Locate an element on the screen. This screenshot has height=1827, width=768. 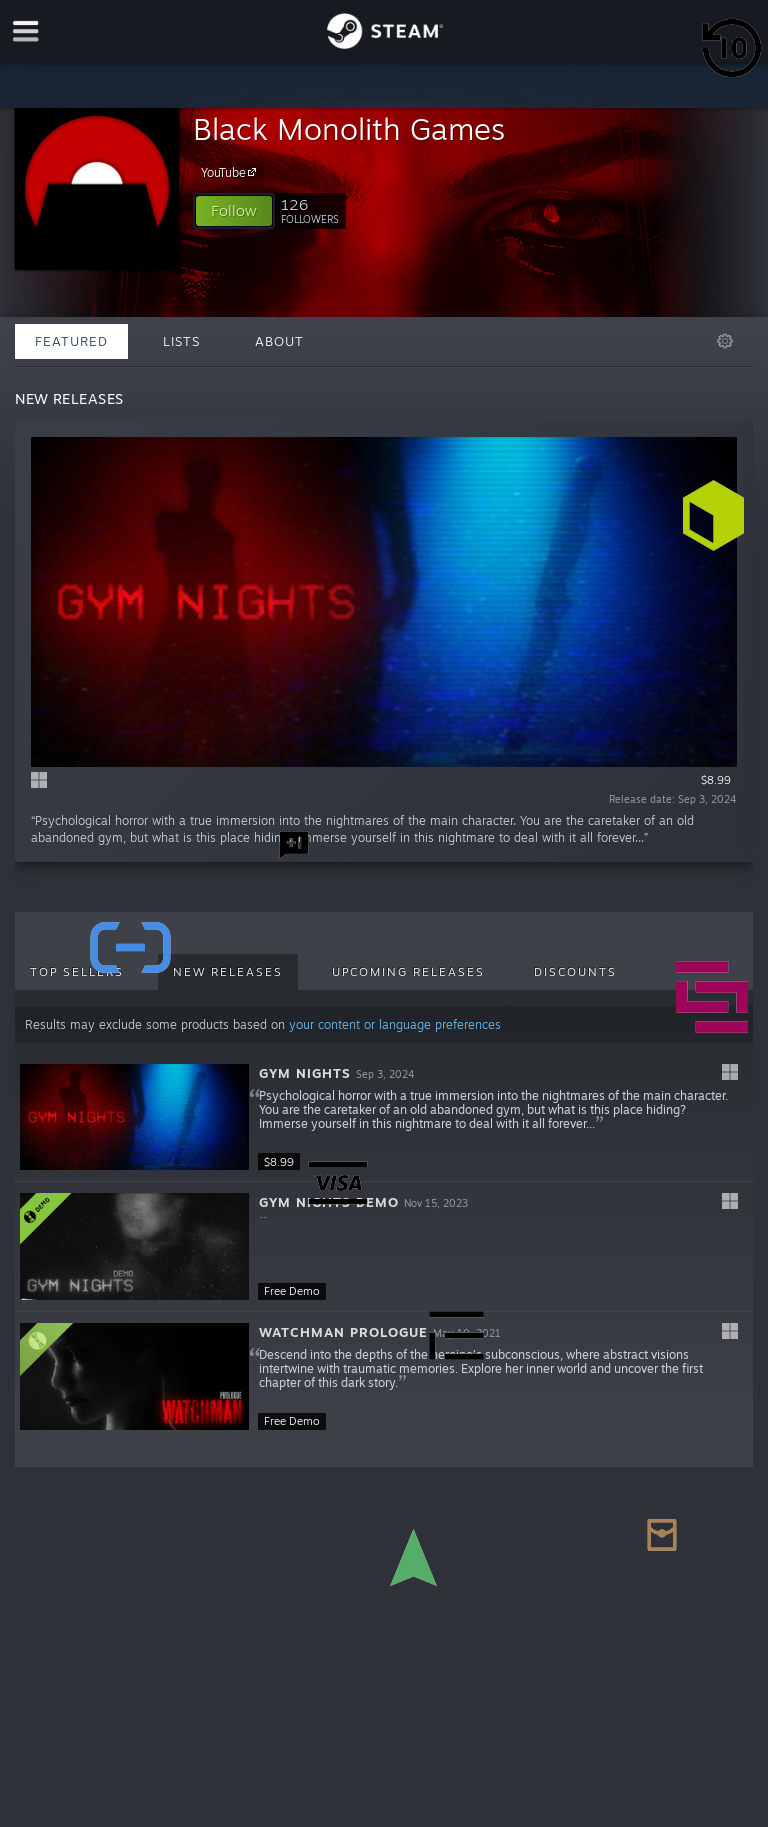
send or receive a red packet (hongbao) is located at coordinates (662, 1535).